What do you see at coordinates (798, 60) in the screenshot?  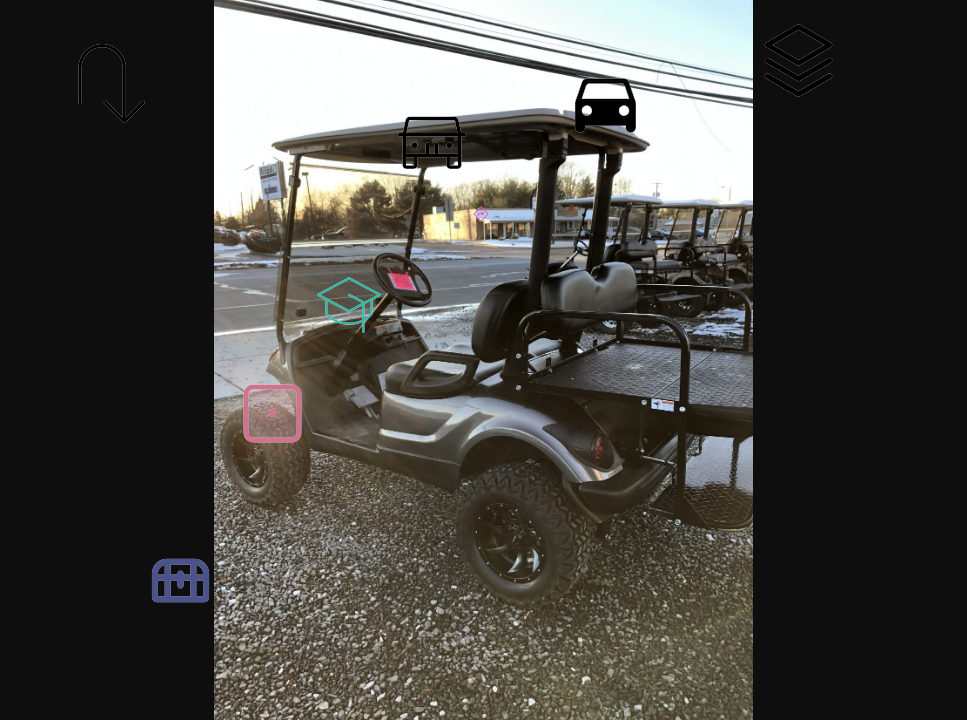 I see `view layers or stacked content` at bounding box center [798, 60].